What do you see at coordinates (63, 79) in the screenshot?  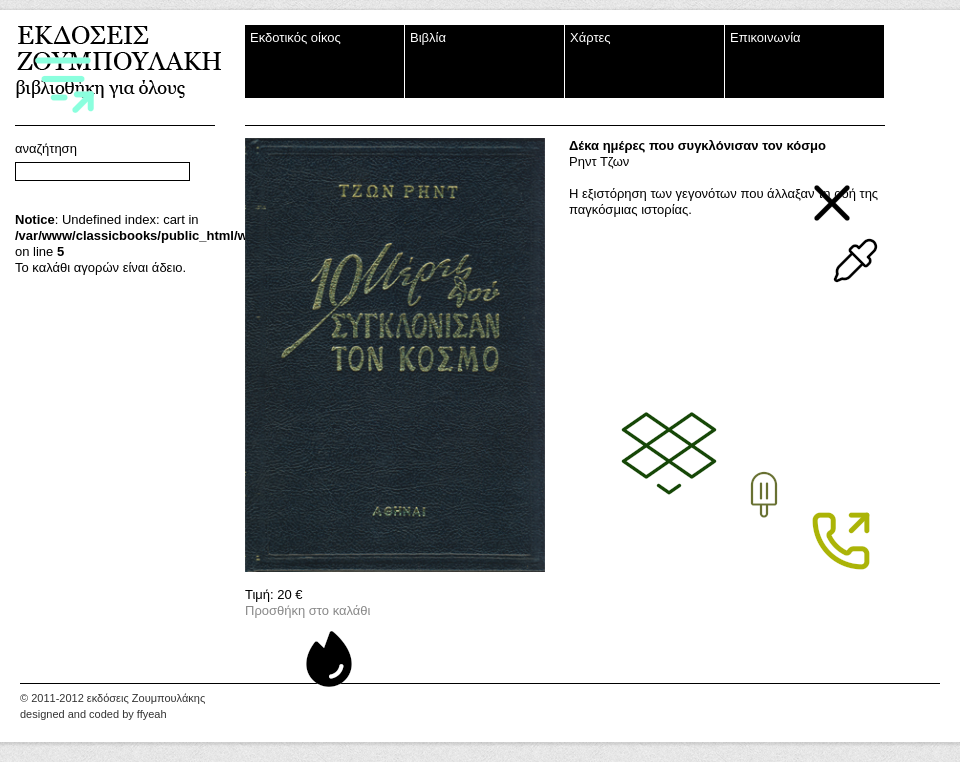 I see `share current filter settings` at bounding box center [63, 79].